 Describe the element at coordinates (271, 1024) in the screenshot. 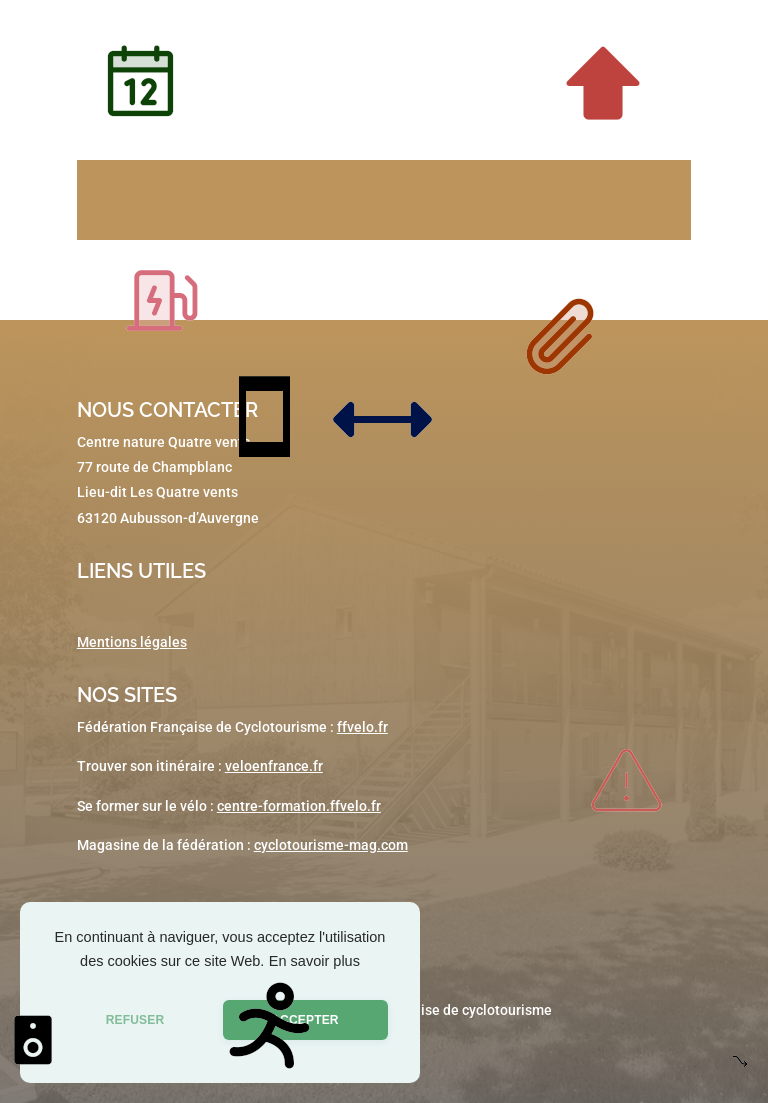

I see `start a running or fitness activity` at that location.